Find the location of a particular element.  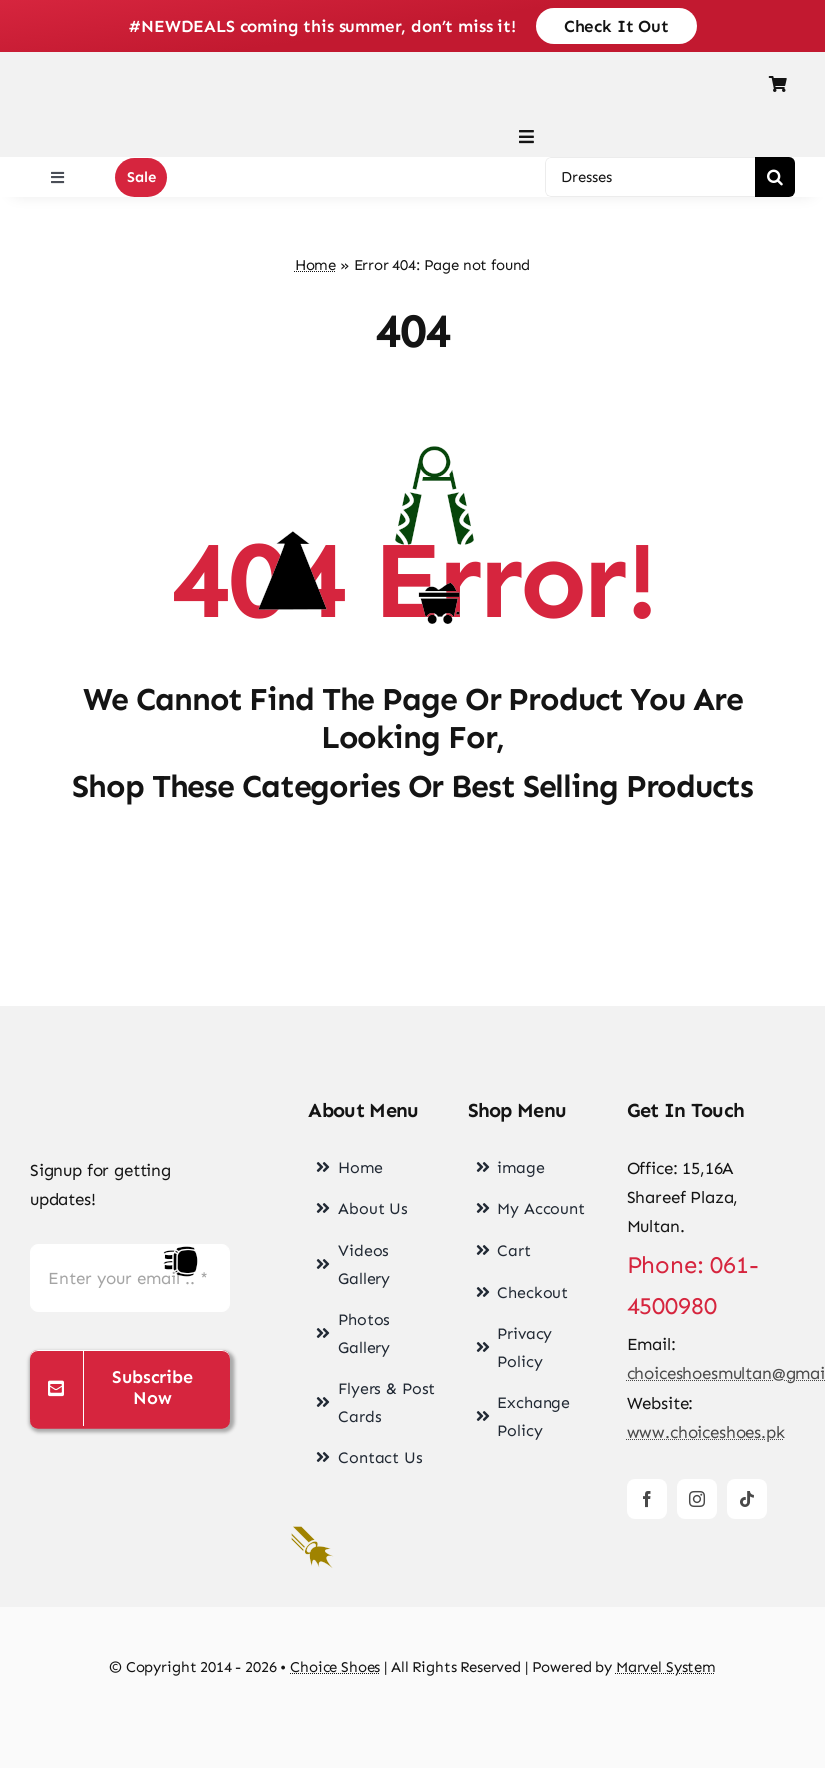

access grip strength training exercises is located at coordinates (434, 495).